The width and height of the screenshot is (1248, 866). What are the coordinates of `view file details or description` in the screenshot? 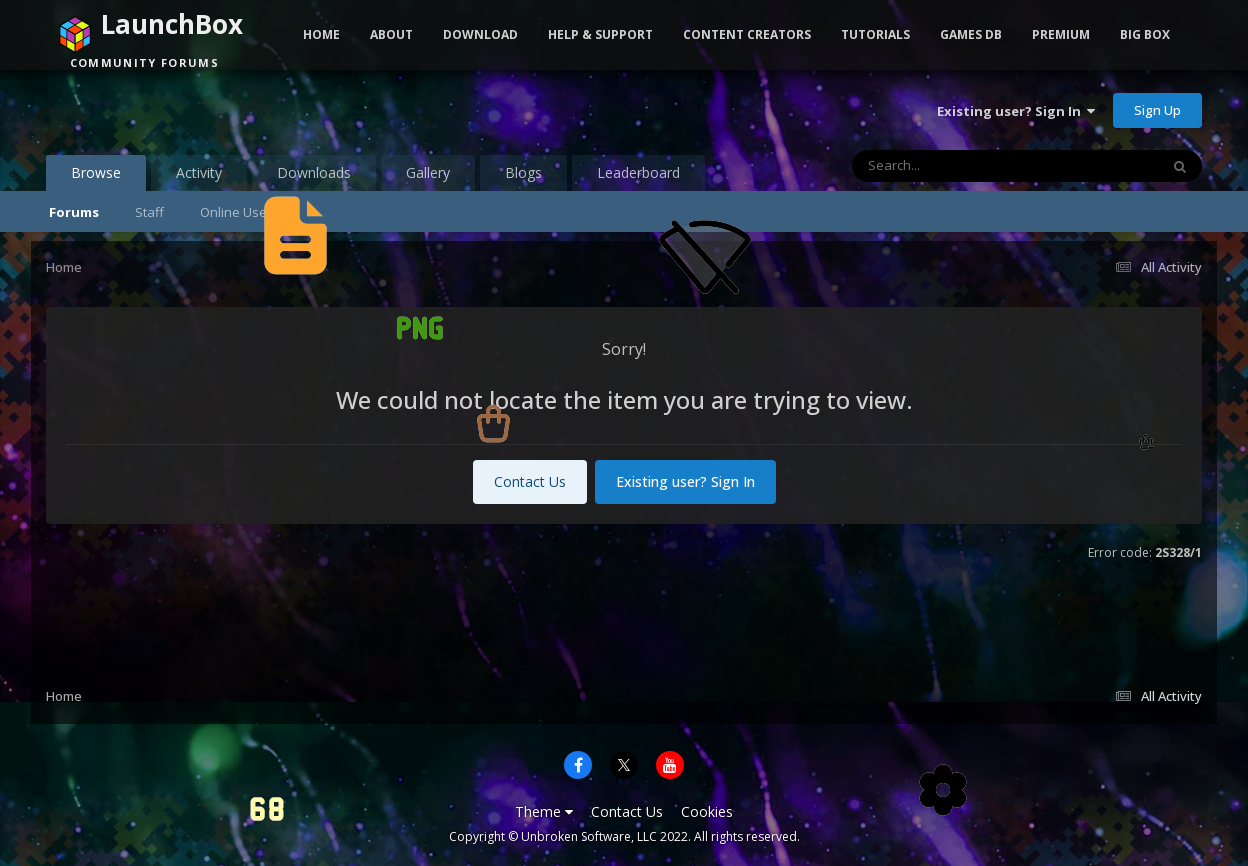 It's located at (295, 235).